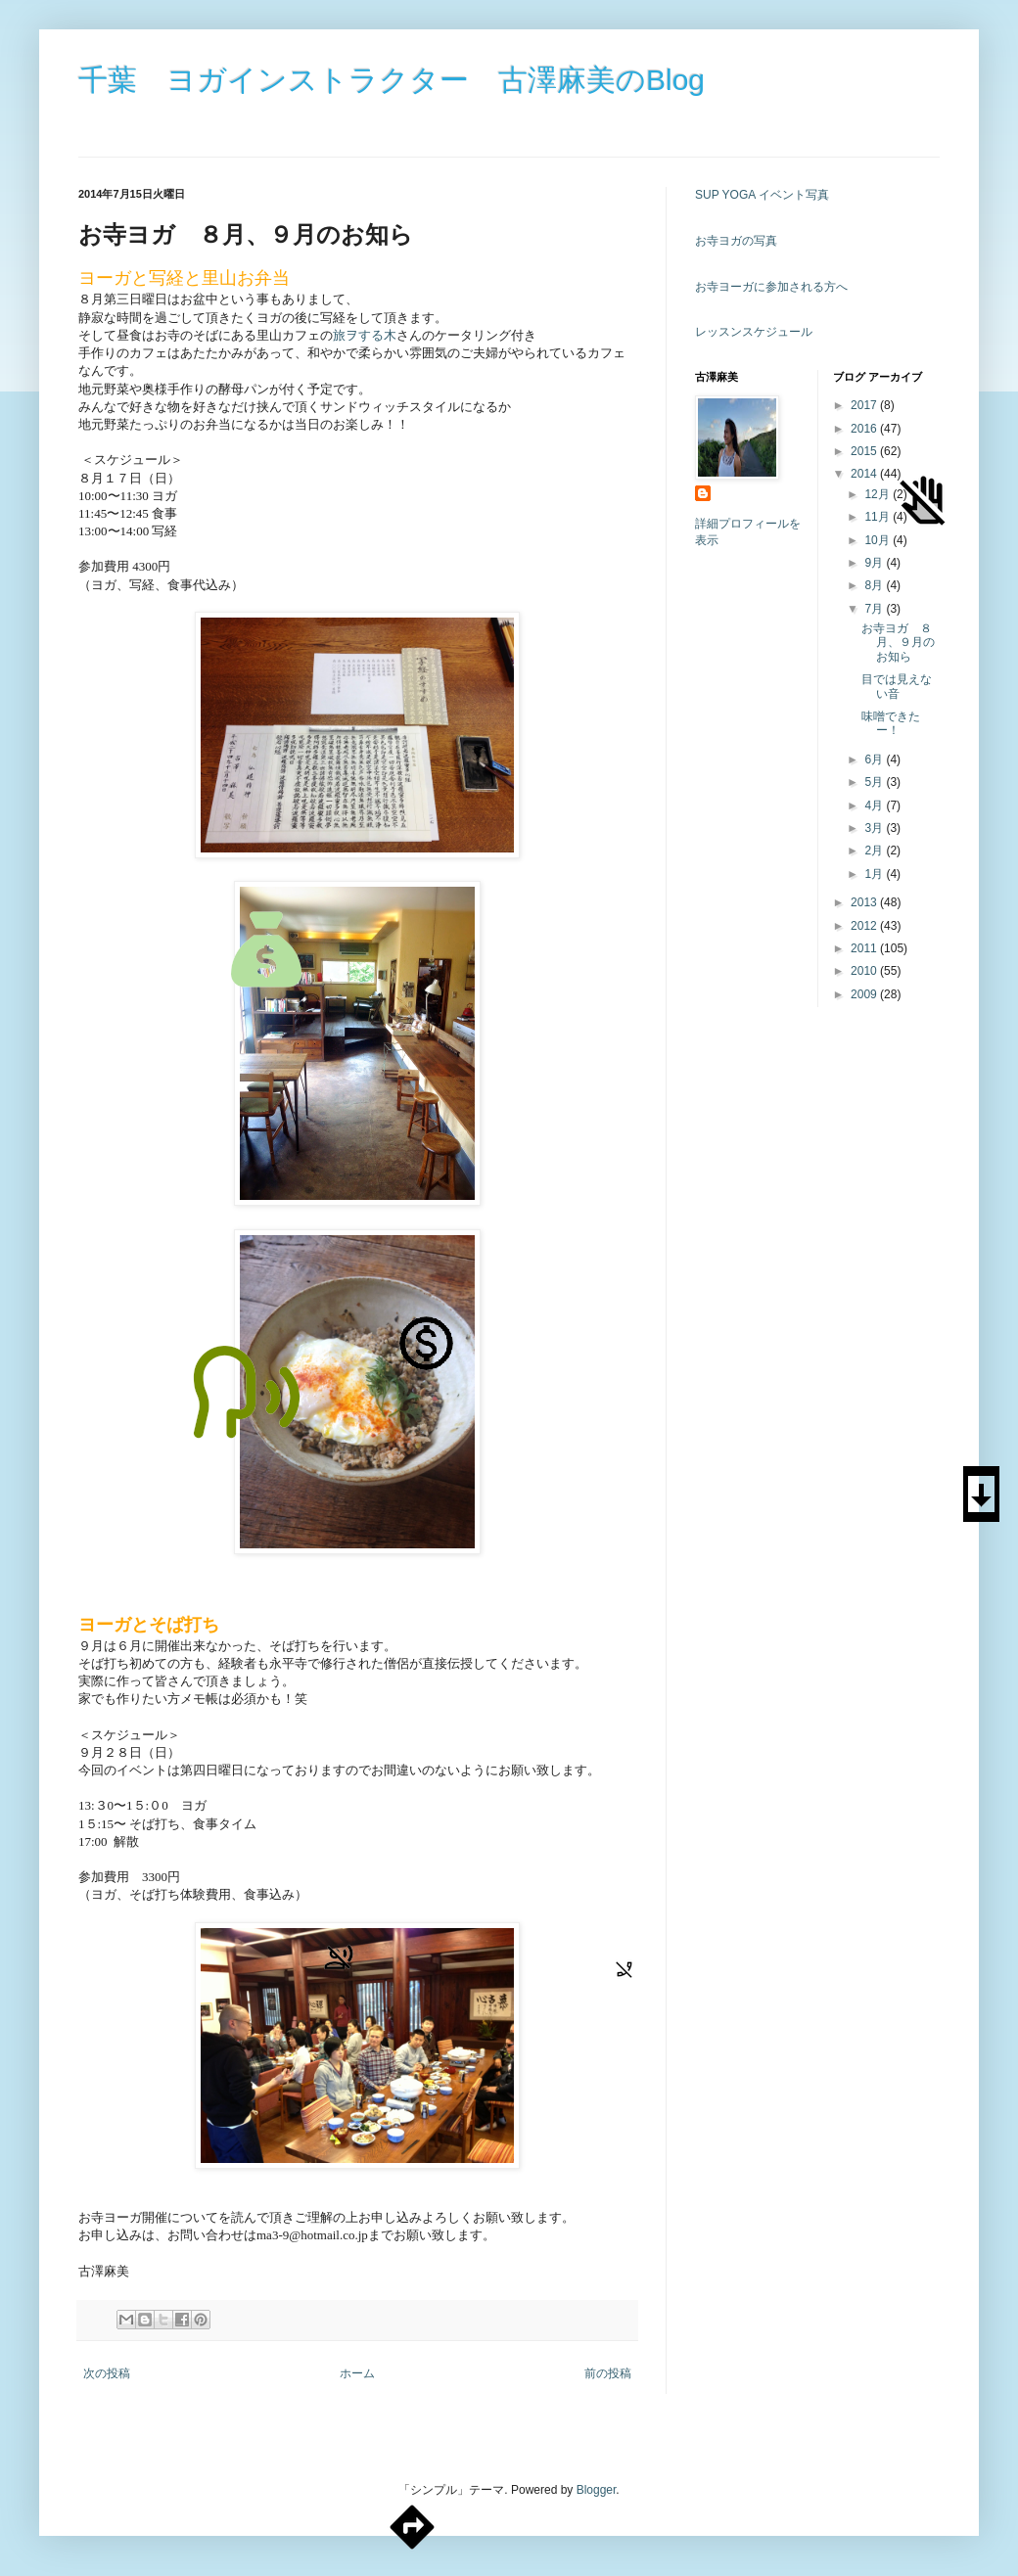 The width and height of the screenshot is (1018, 2576). What do you see at coordinates (339, 1957) in the screenshot?
I see `mute voice narration or screen reader` at bounding box center [339, 1957].